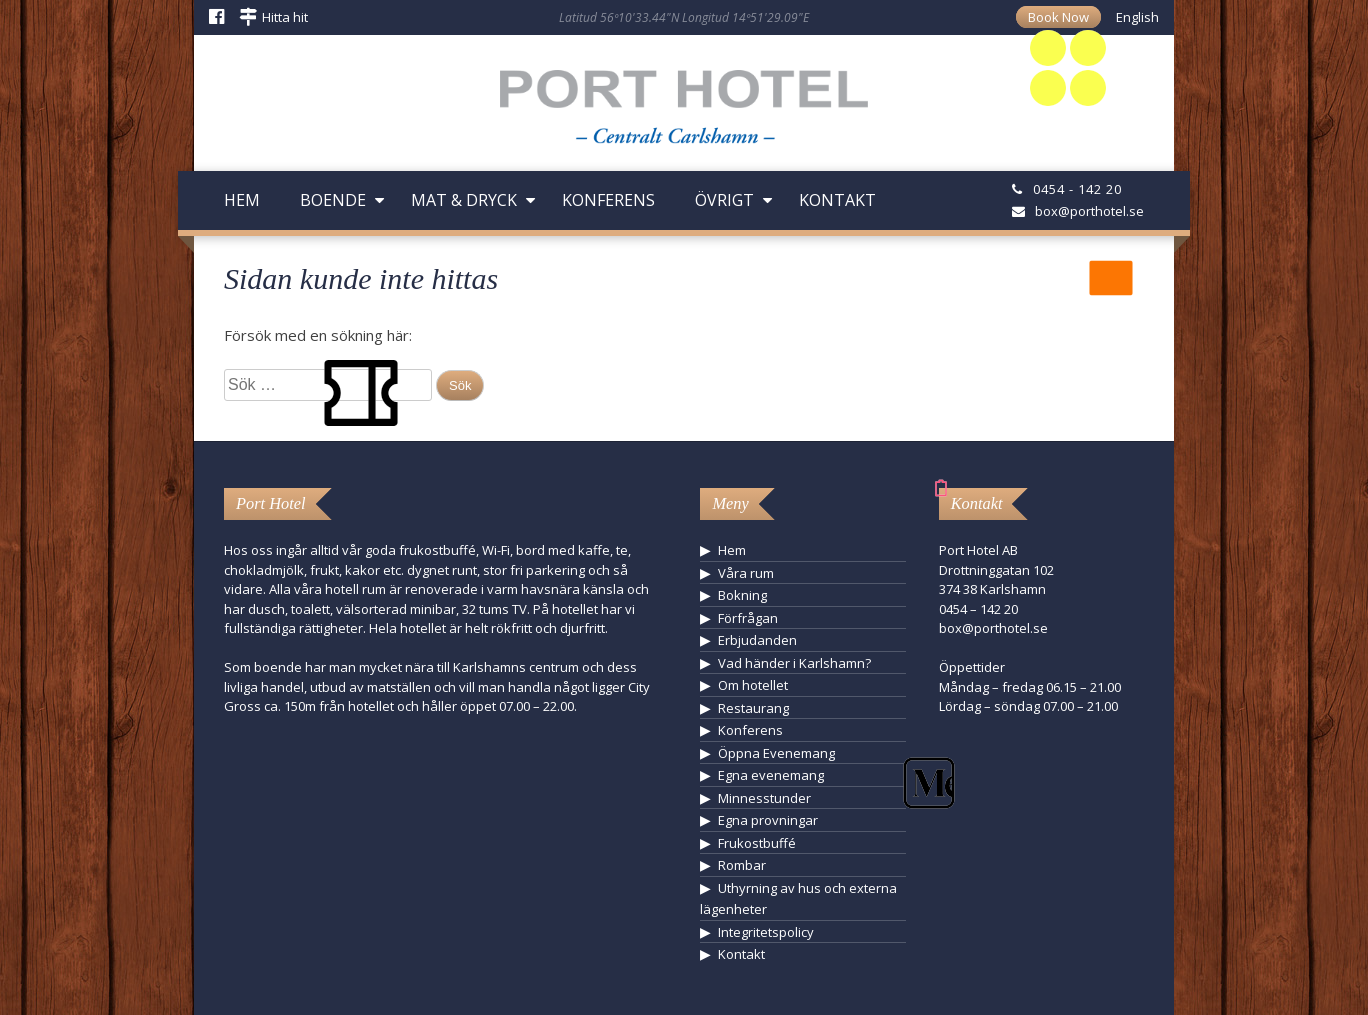  I want to click on indicates low battery level, so click(941, 488).